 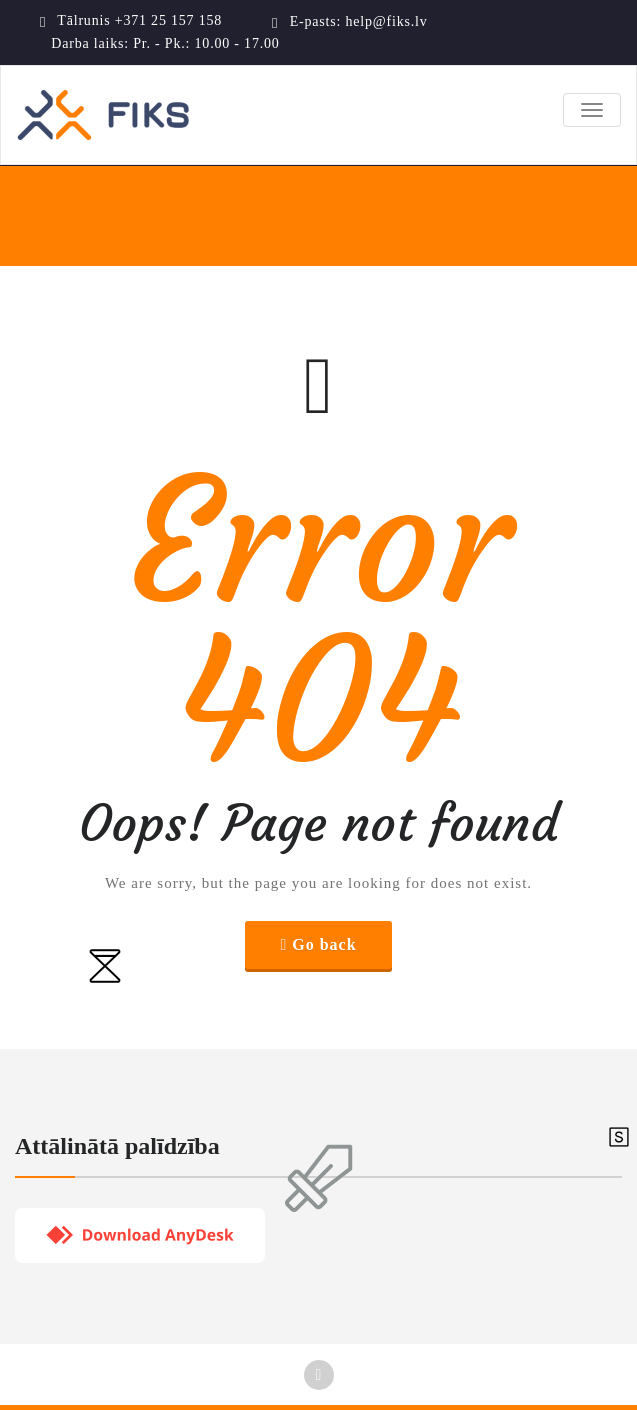 I want to click on link to Stripe payment services, so click(x=619, y=1137).